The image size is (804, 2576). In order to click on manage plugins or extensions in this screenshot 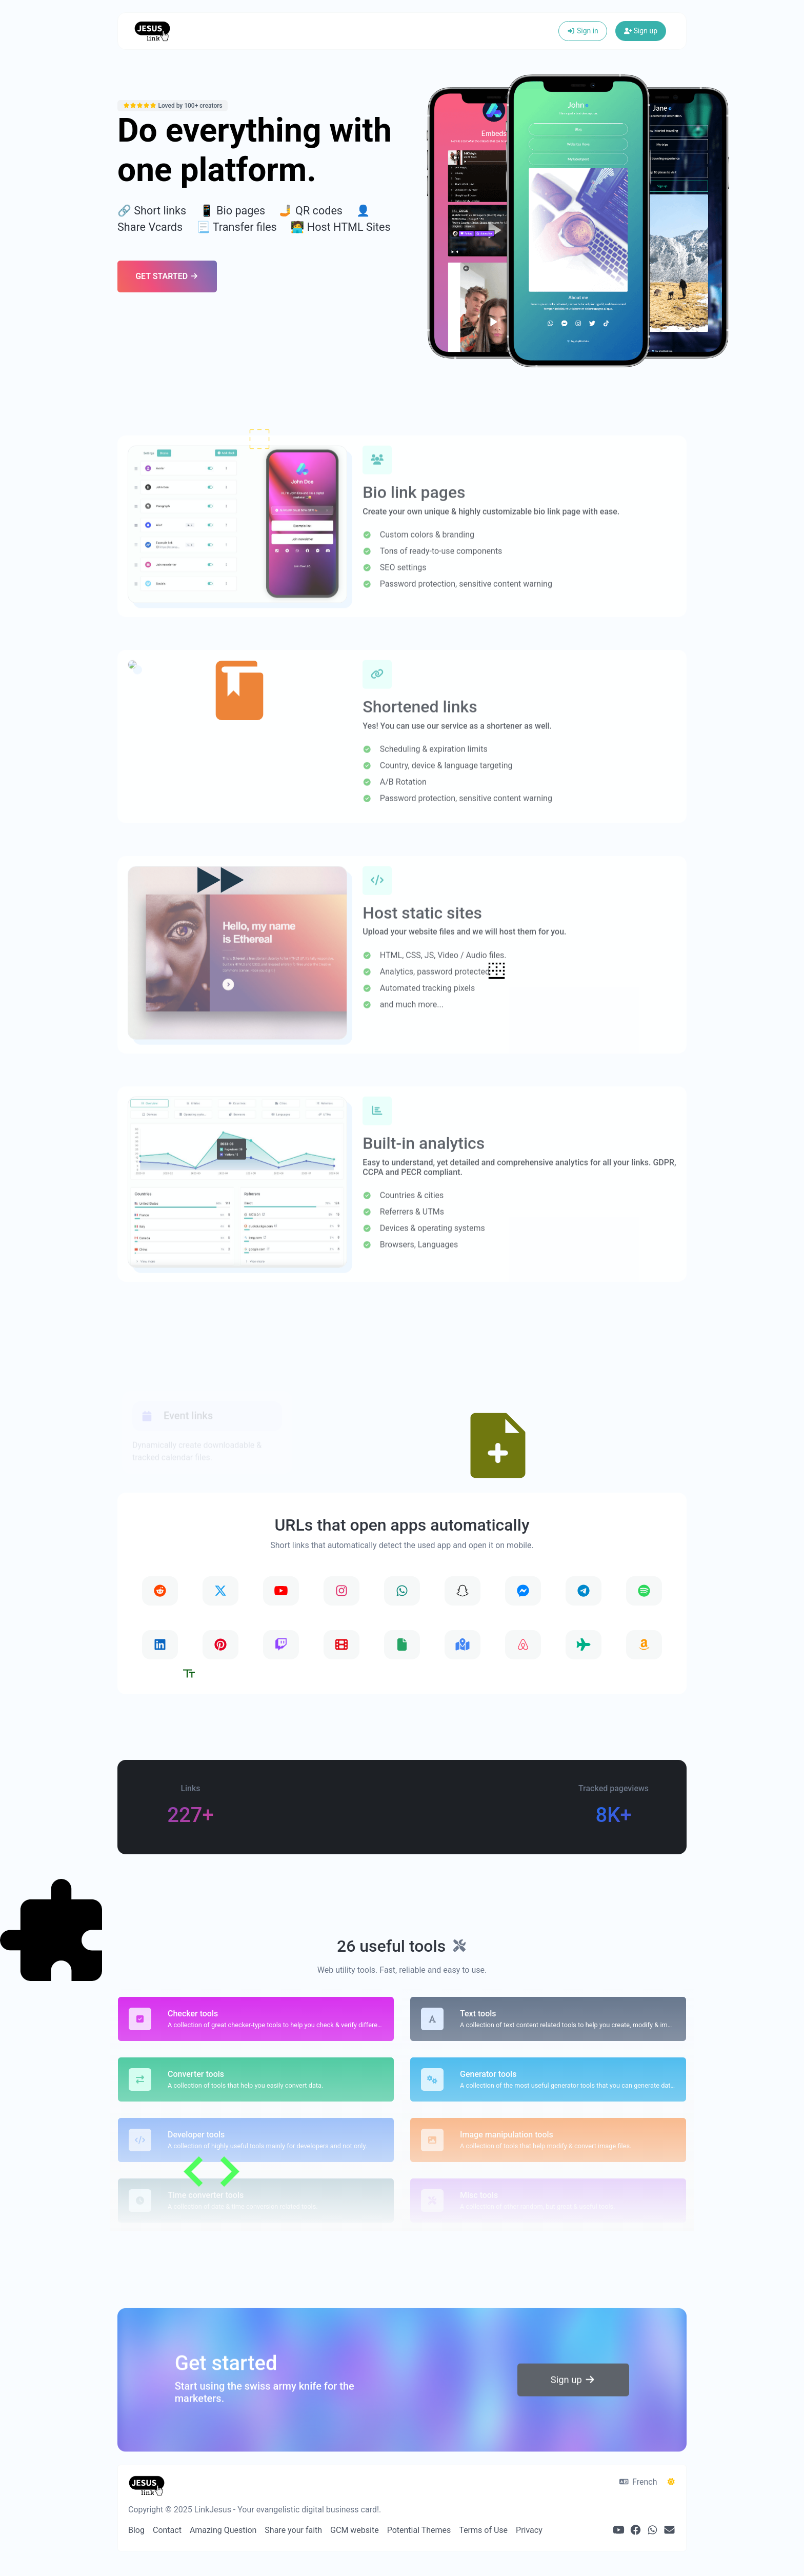, I will do `click(51, 1930)`.